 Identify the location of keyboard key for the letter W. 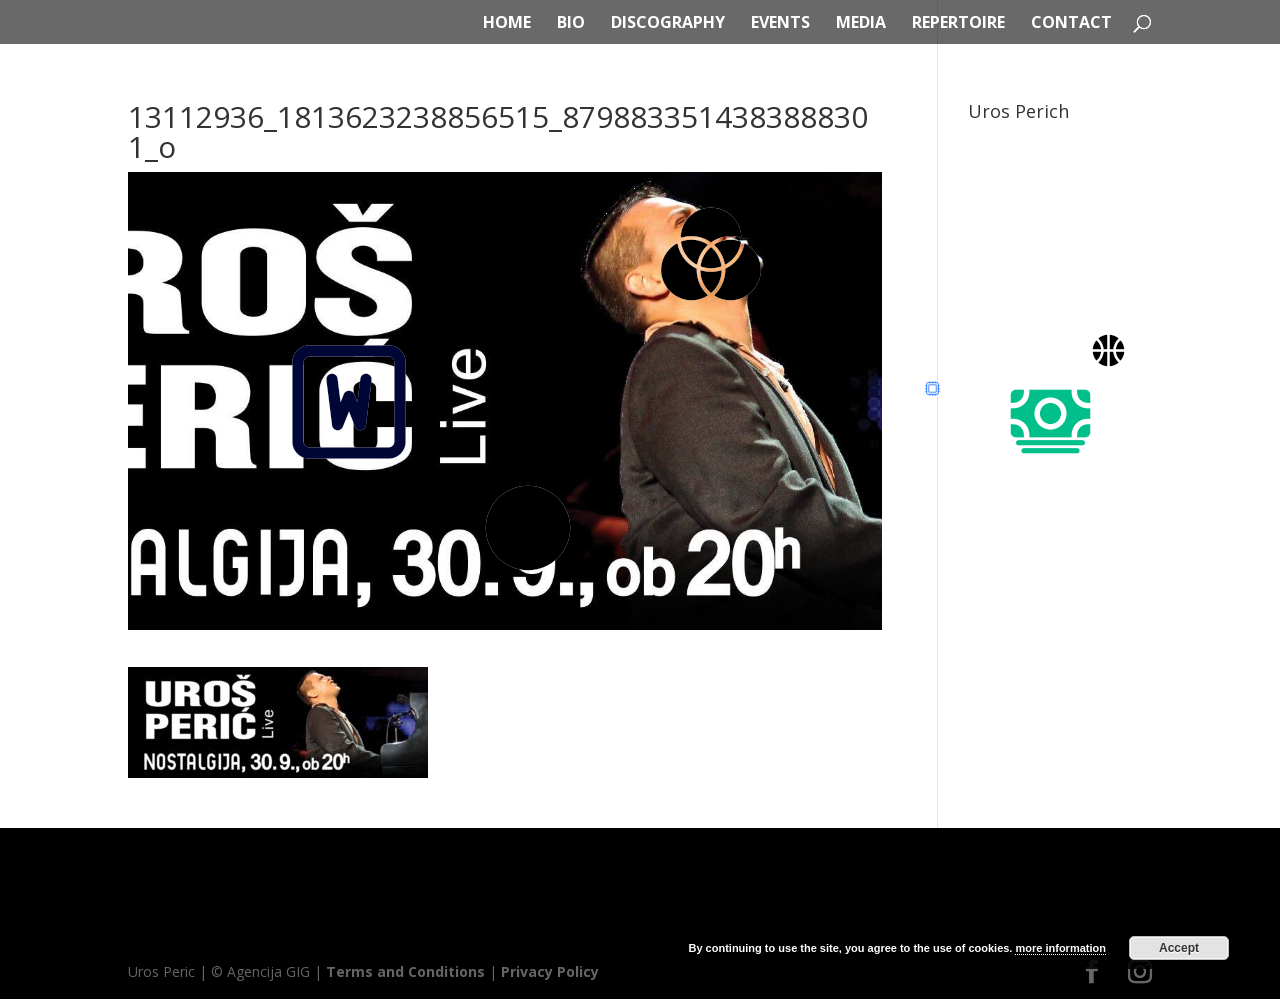
(349, 402).